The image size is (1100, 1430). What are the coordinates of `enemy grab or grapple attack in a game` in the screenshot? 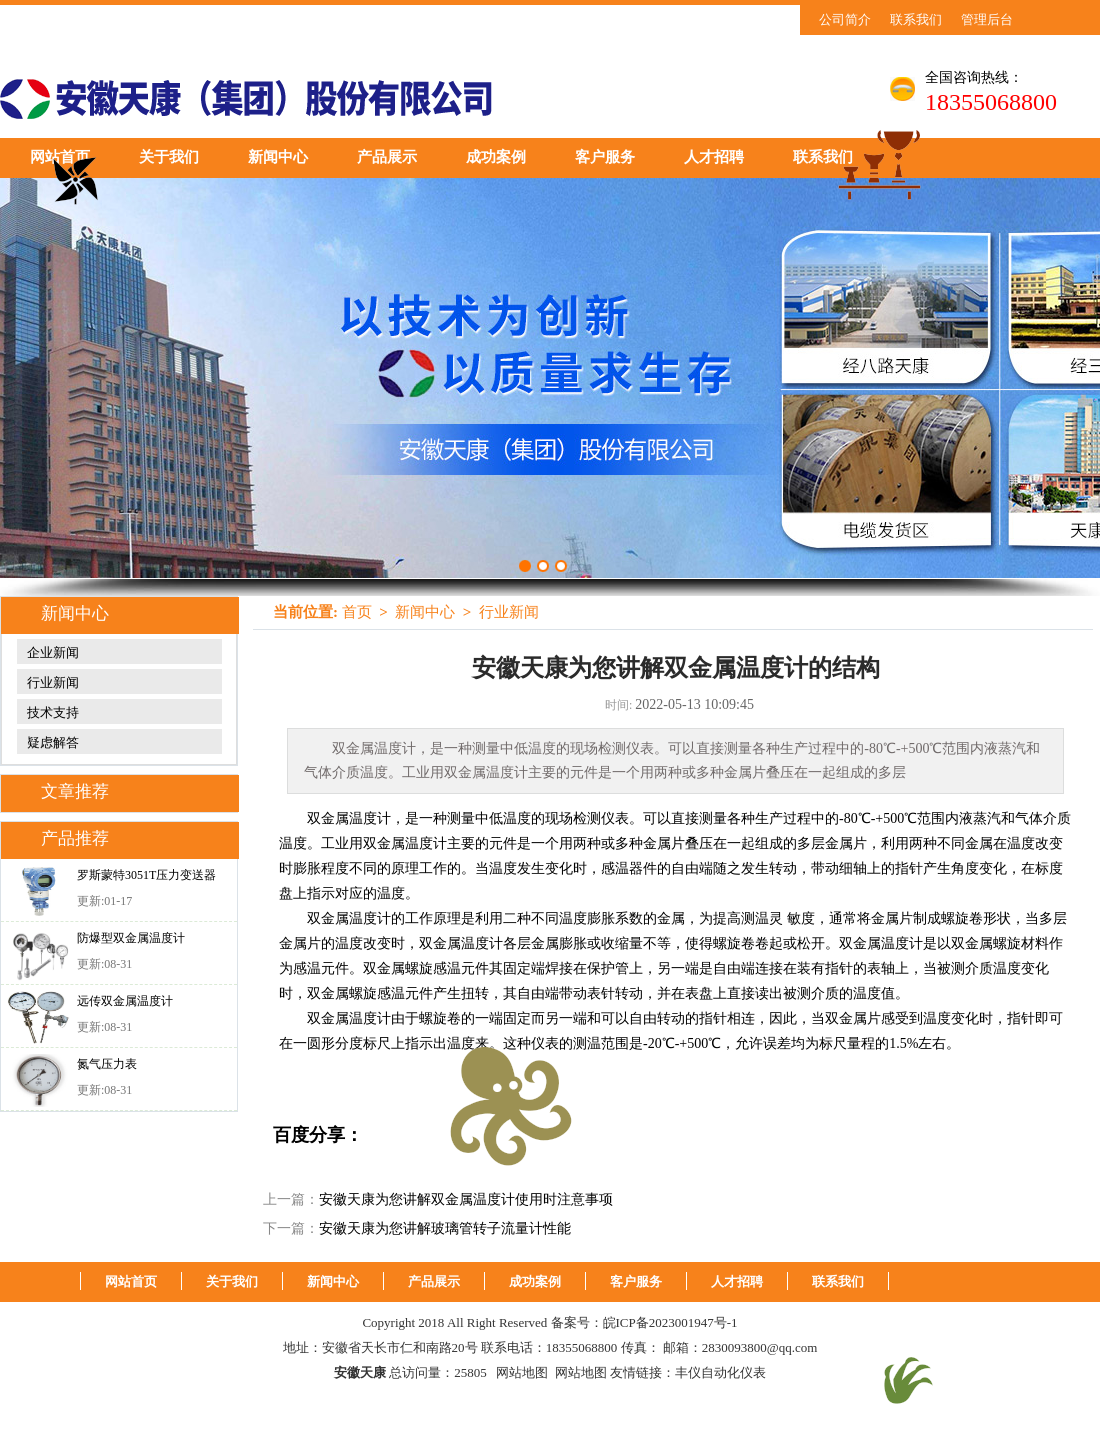 It's located at (908, 1379).